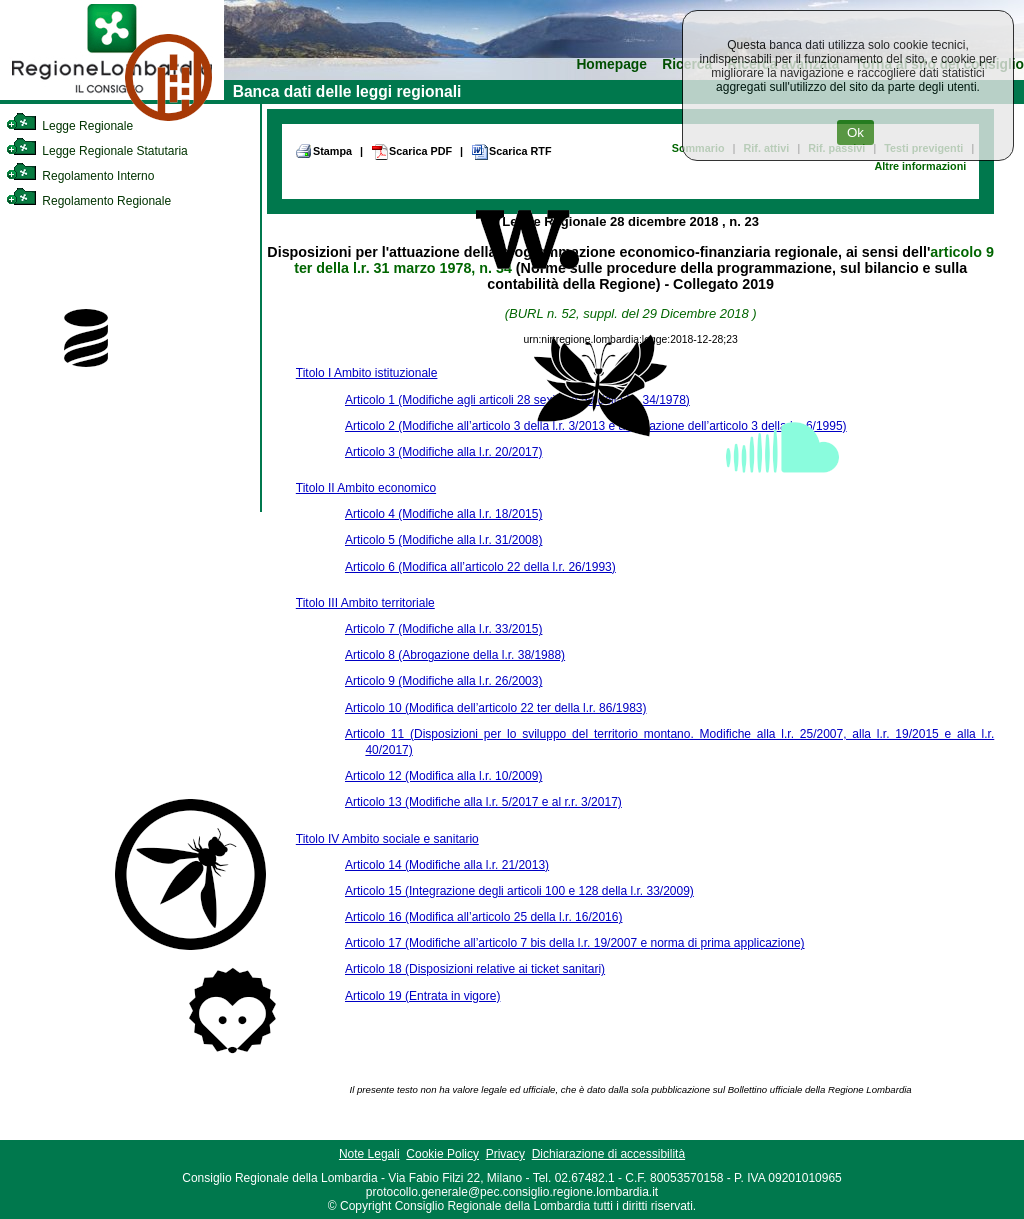 The image size is (1024, 1219). I want to click on open the Write.as blogging platform, so click(527, 239).